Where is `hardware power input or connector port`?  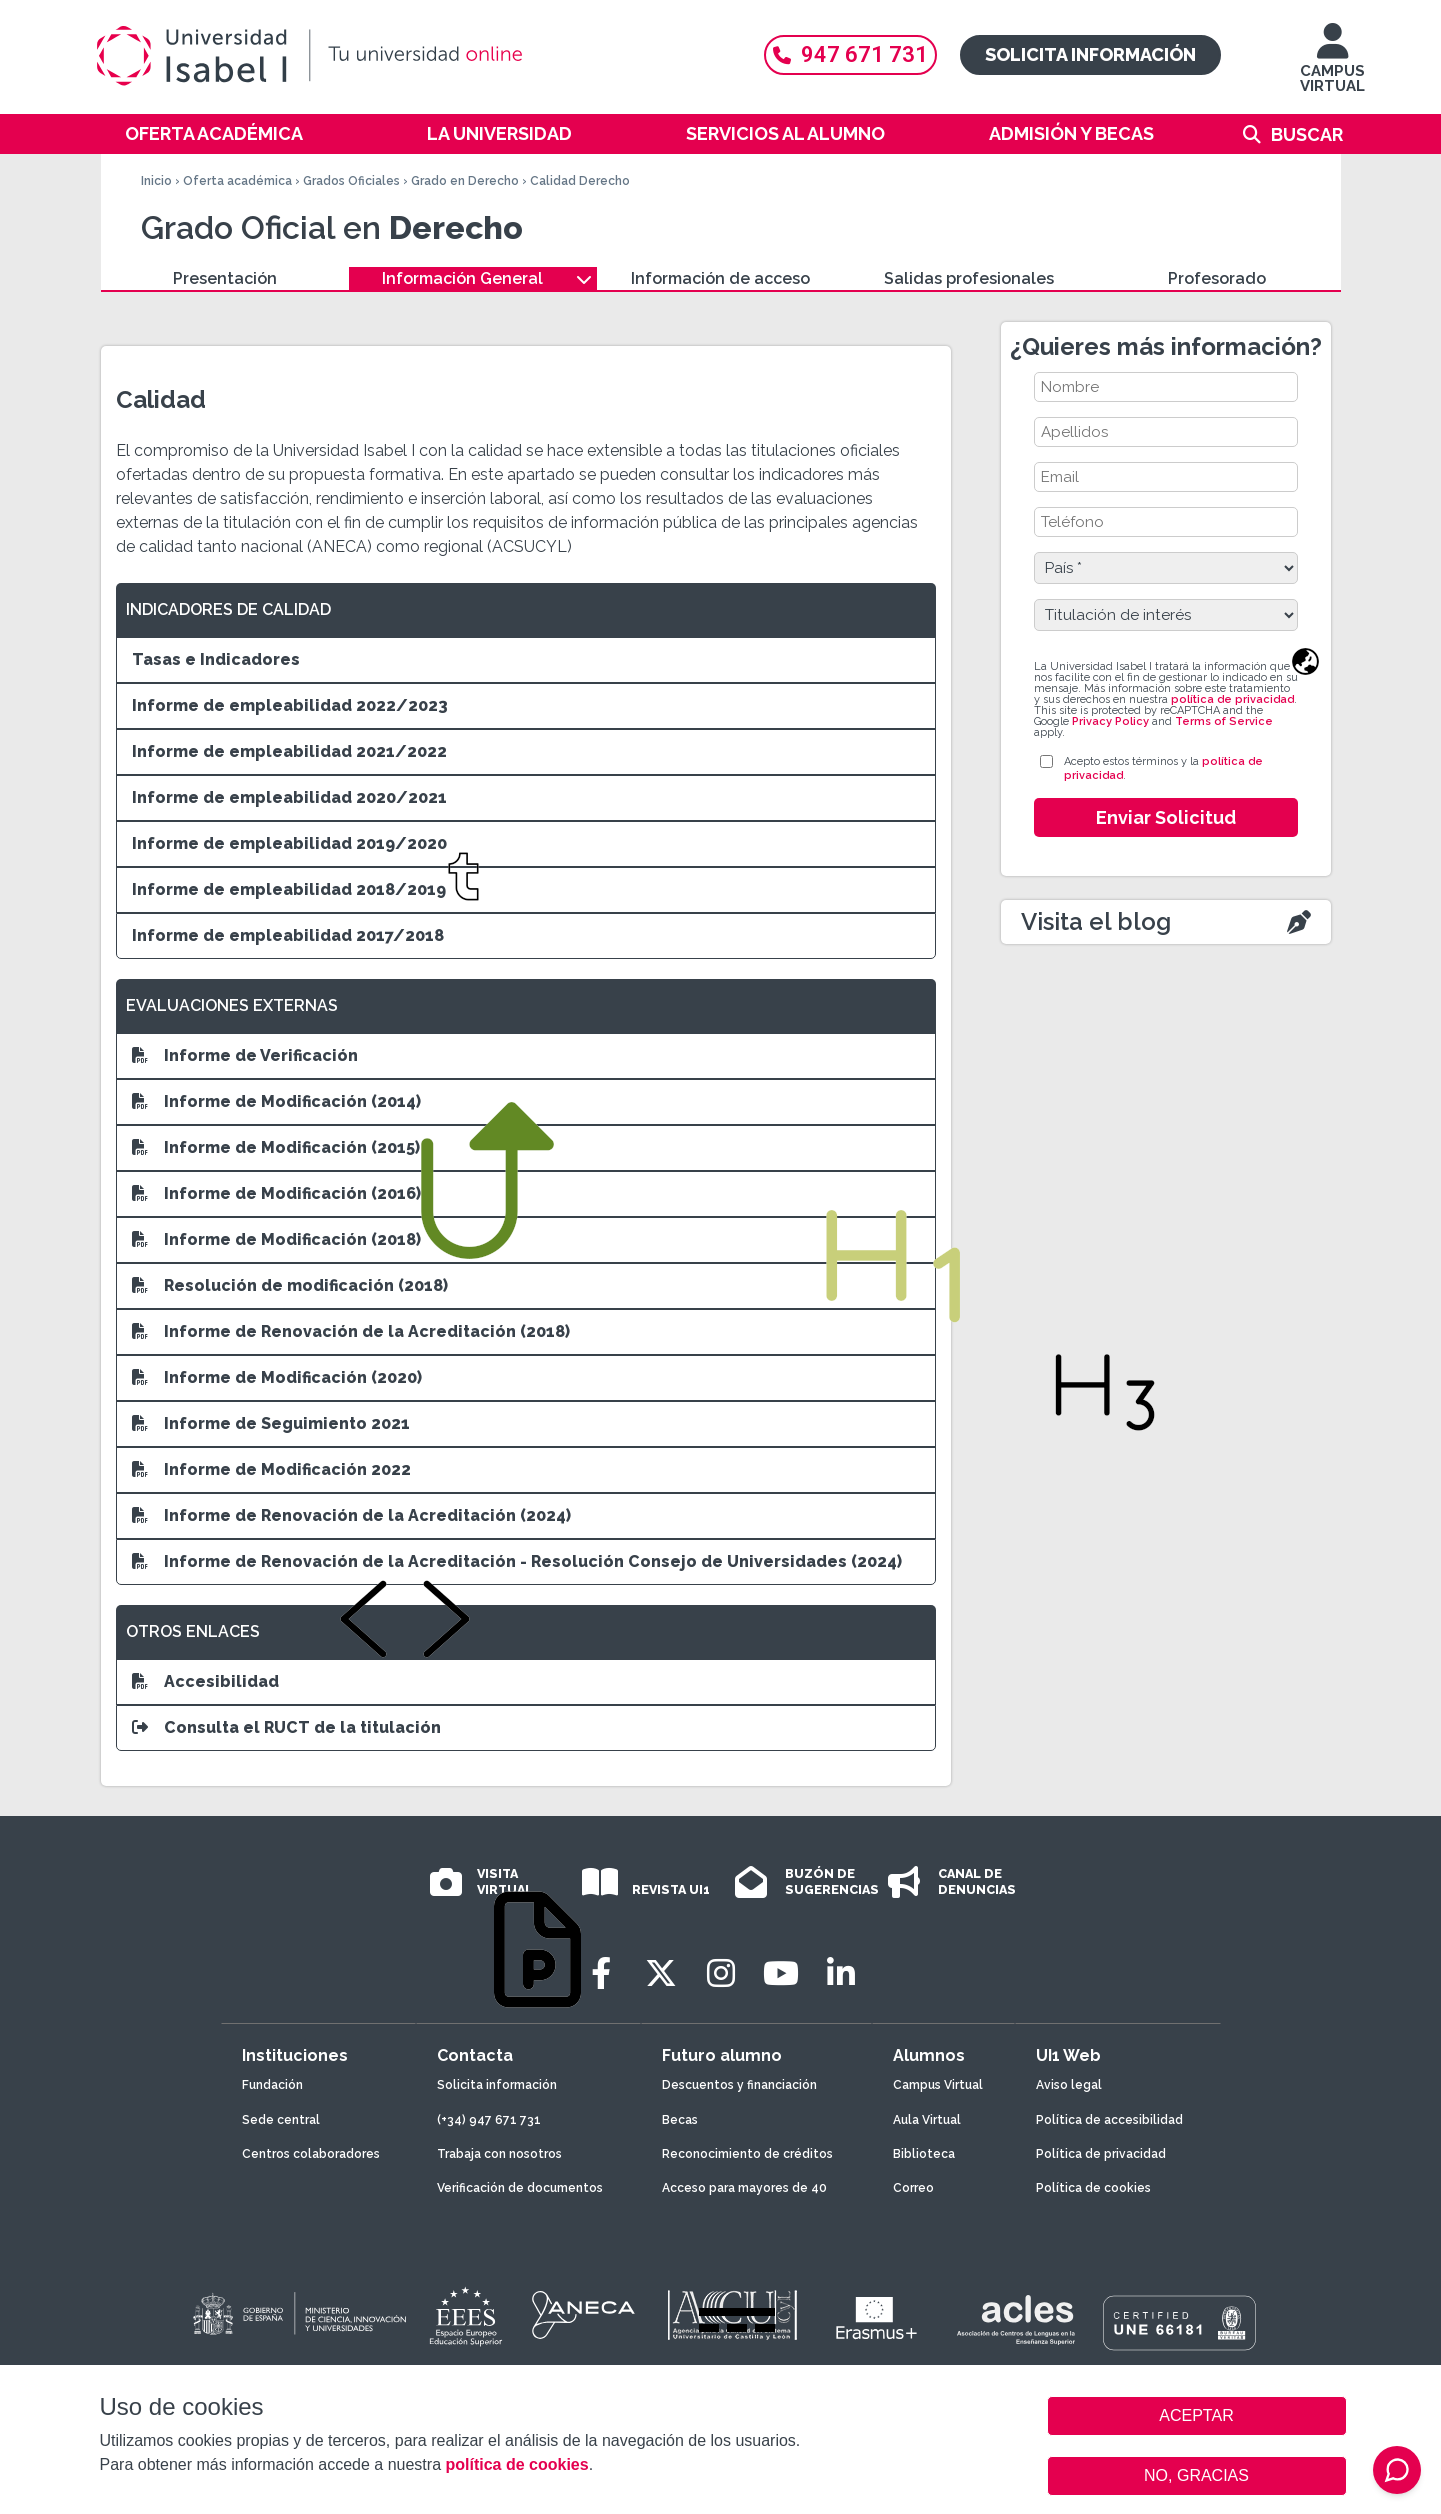 hardware power input or connector port is located at coordinates (739, 2320).